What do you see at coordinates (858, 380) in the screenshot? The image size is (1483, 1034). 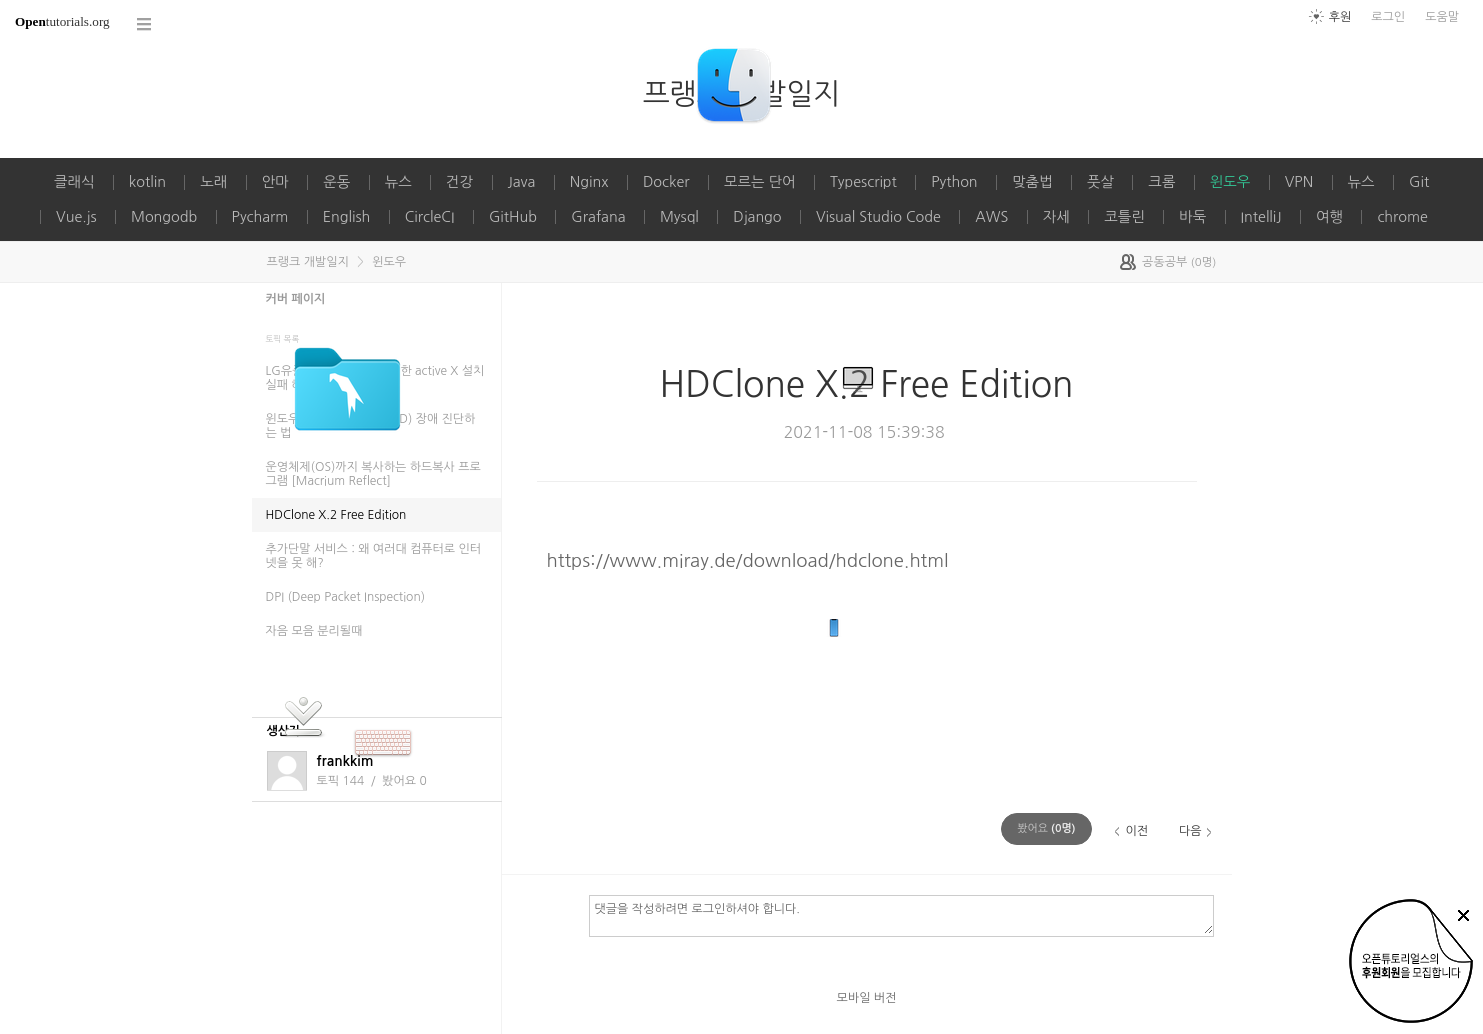 I see `navigate to your iMac in the sidebar` at bounding box center [858, 380].